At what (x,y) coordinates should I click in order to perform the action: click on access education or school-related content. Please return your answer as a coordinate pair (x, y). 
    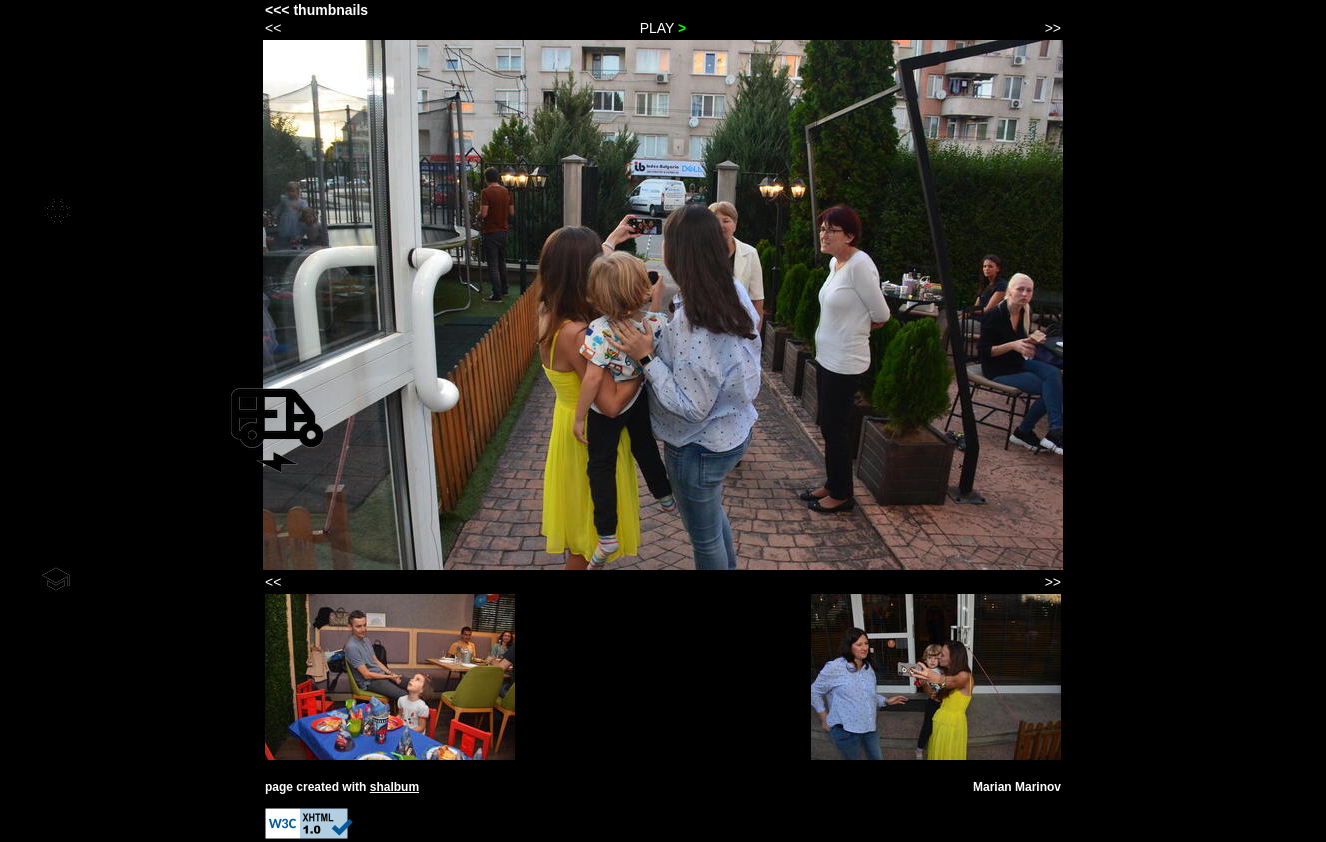
    Looking at the image, I should click on (56, 579).